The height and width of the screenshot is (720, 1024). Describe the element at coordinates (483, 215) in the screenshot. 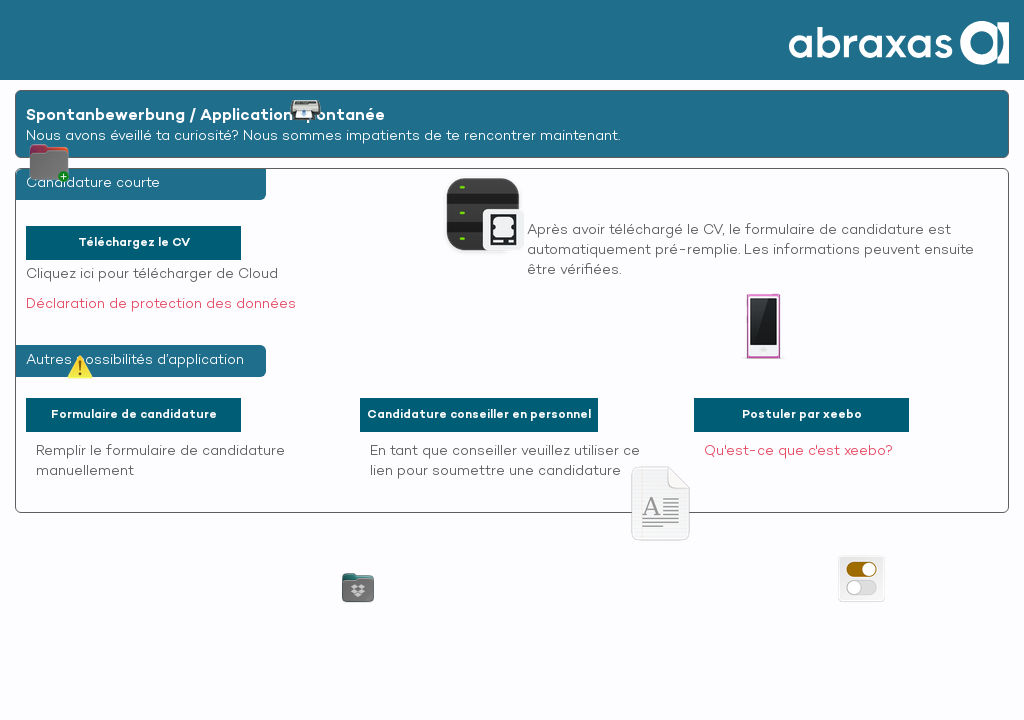

I see `configure iSCSI storage network settings` at that location.